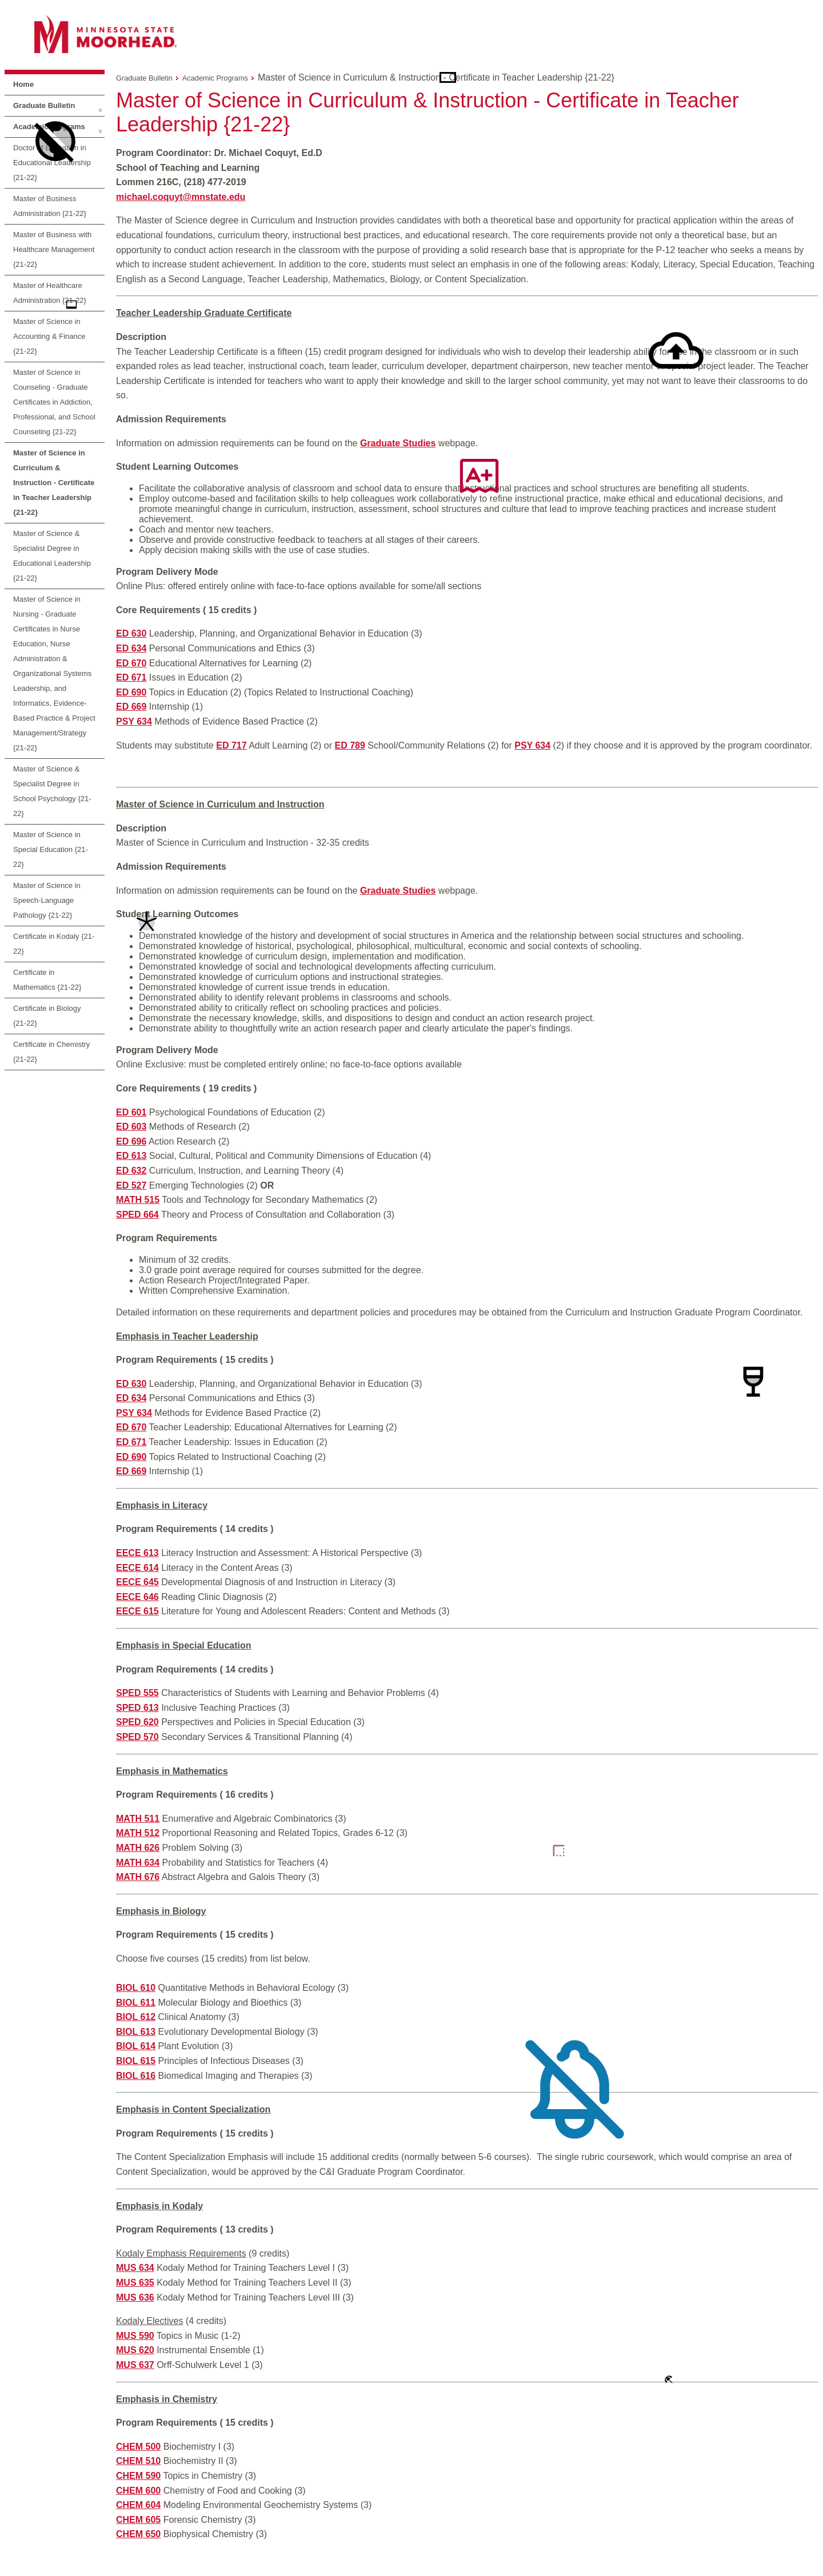 The height and width of the screenshot is (2576, 823). Describe the element at coordinates (753, 1382) in the screenshot. I see `find nearby wine bars or restaurants` at that location.